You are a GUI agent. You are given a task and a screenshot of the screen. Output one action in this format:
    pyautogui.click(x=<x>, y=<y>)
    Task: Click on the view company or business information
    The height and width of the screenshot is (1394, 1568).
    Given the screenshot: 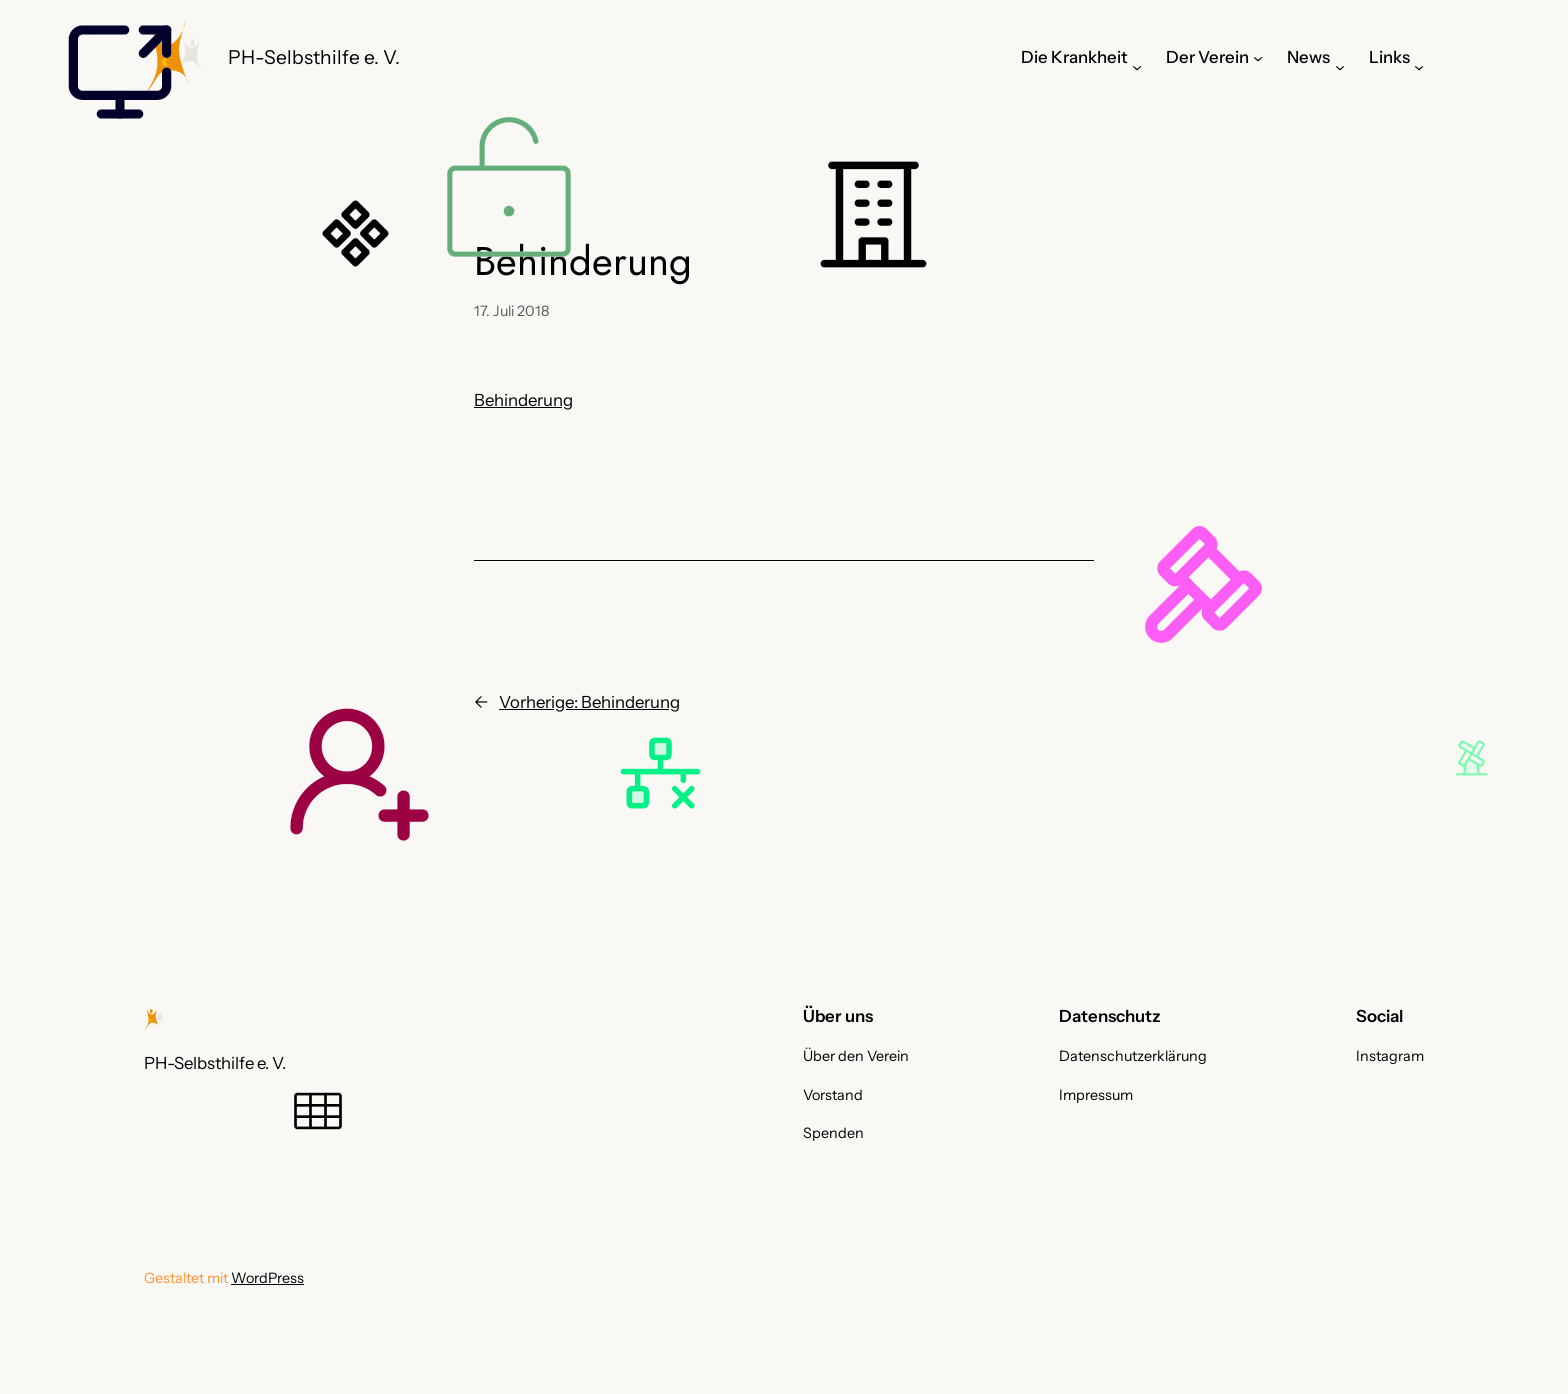 What is the action you would take?
    pyautogui.click(x=873, y=214)
    